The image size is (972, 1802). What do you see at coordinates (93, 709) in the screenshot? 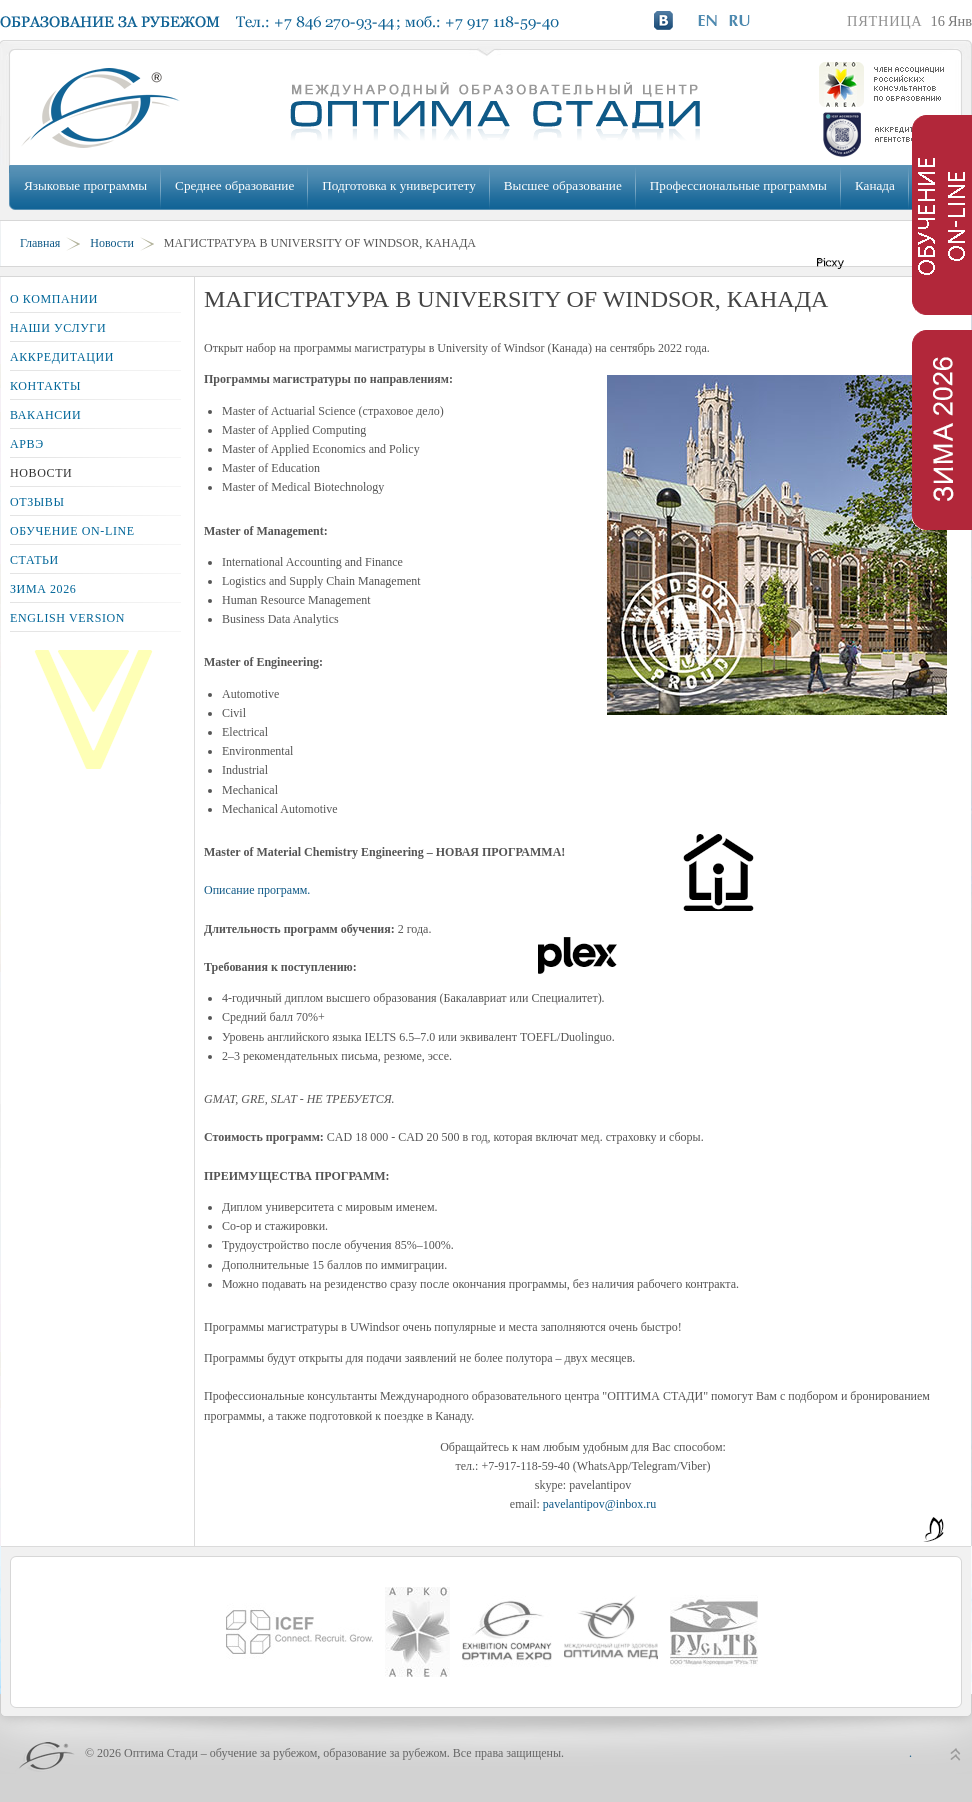
I see `open the ReVanced app` at bounding box center [93, 709].